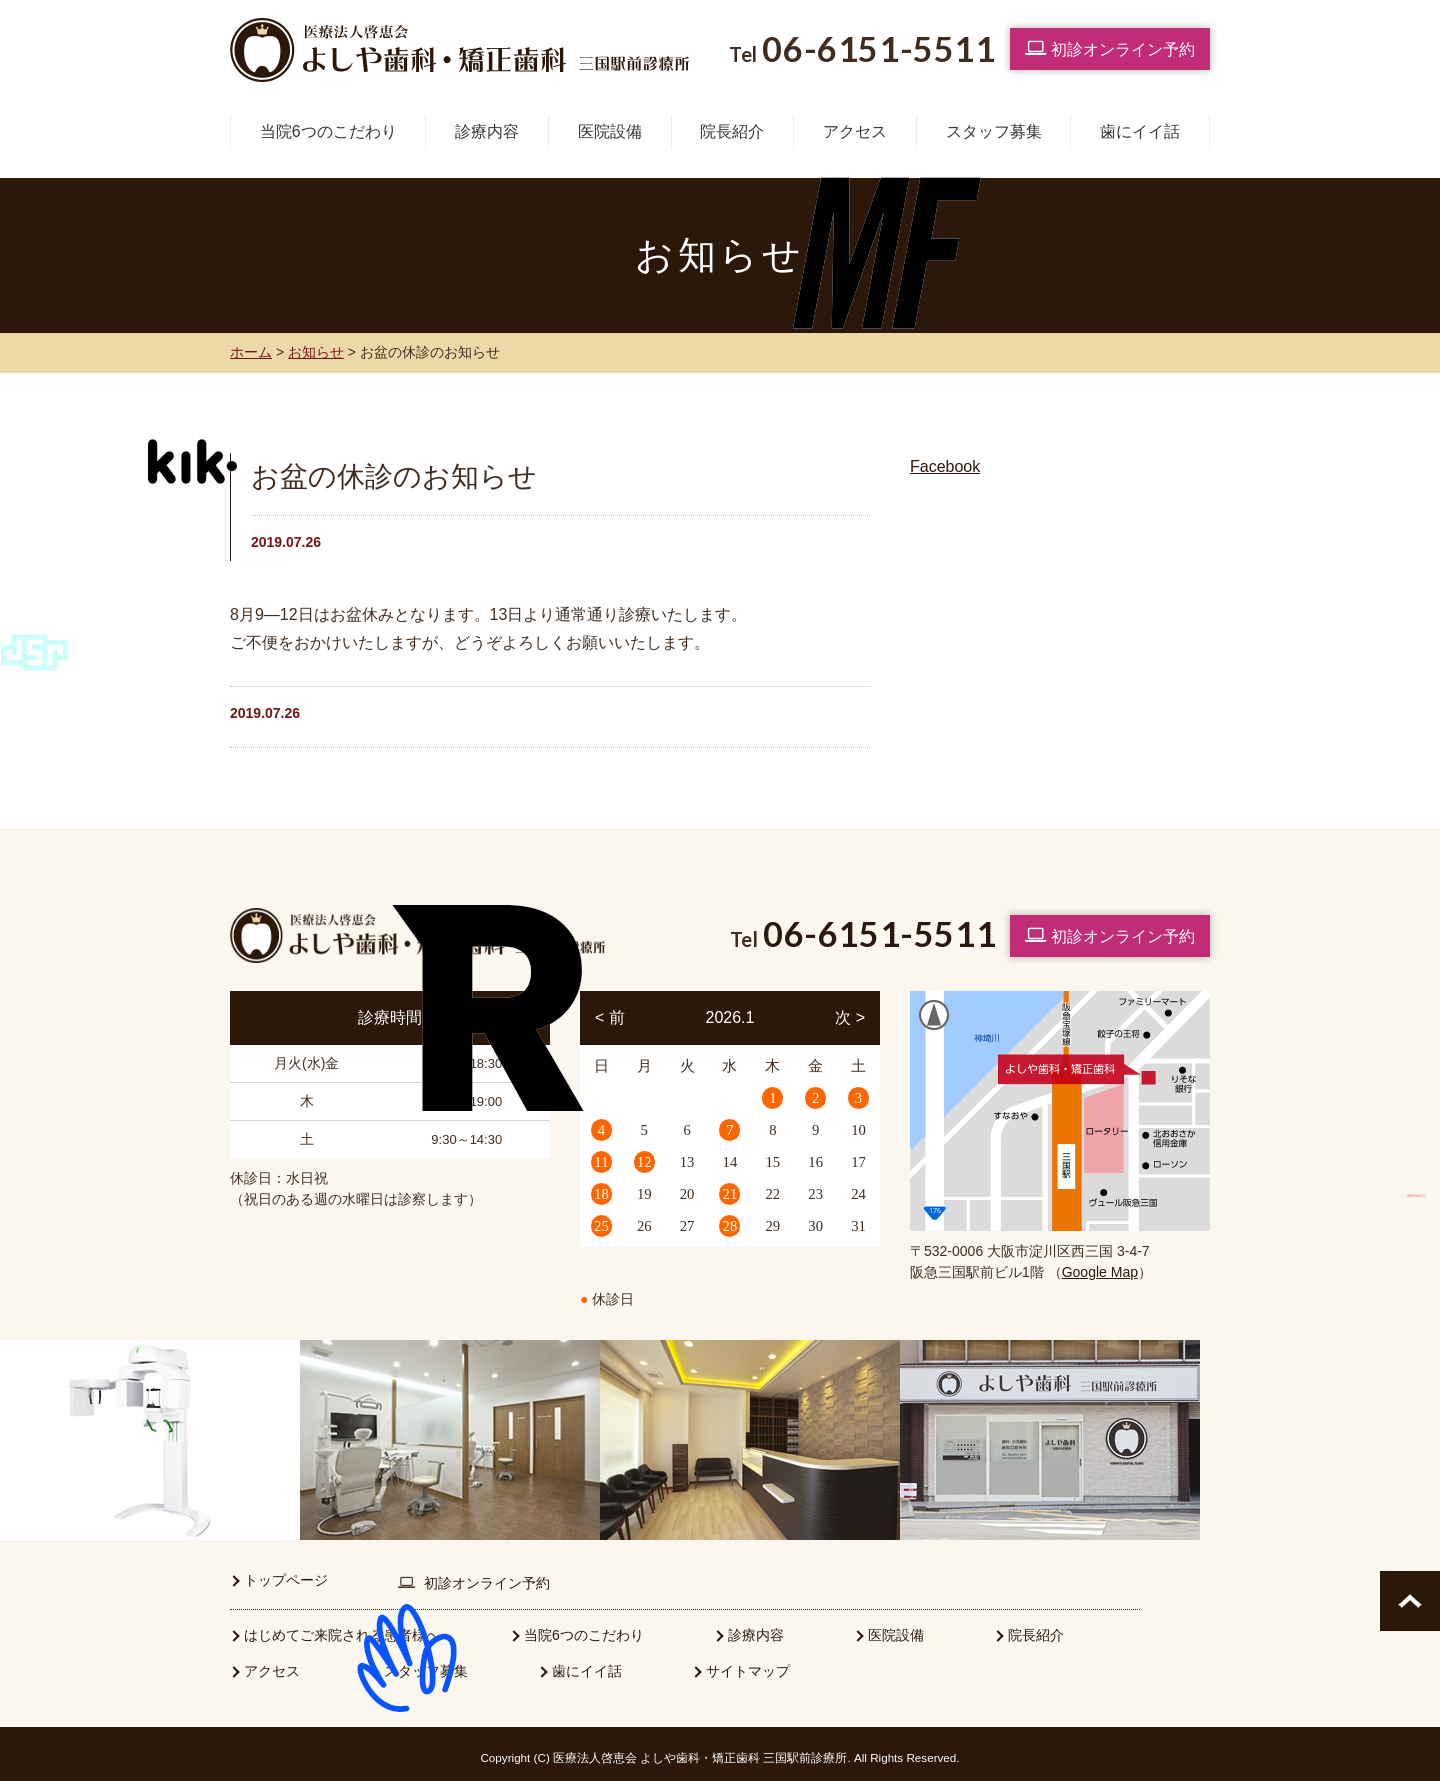  Describe the element at coordinates (34, 652) in the screenshot. I see `jsr (javascript registry) logo` at that location.